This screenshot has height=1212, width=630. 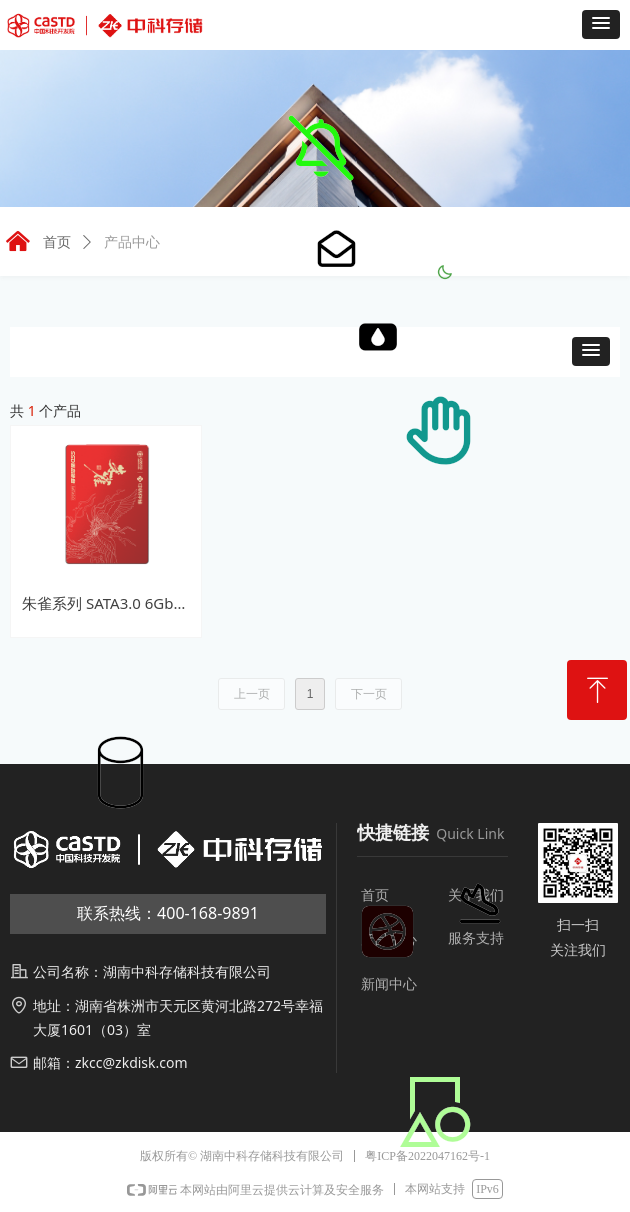 What do you see at coordinates (387, 931) in the screenshot?
I see `link to dribbble profile` at bounding box center [387, 931].